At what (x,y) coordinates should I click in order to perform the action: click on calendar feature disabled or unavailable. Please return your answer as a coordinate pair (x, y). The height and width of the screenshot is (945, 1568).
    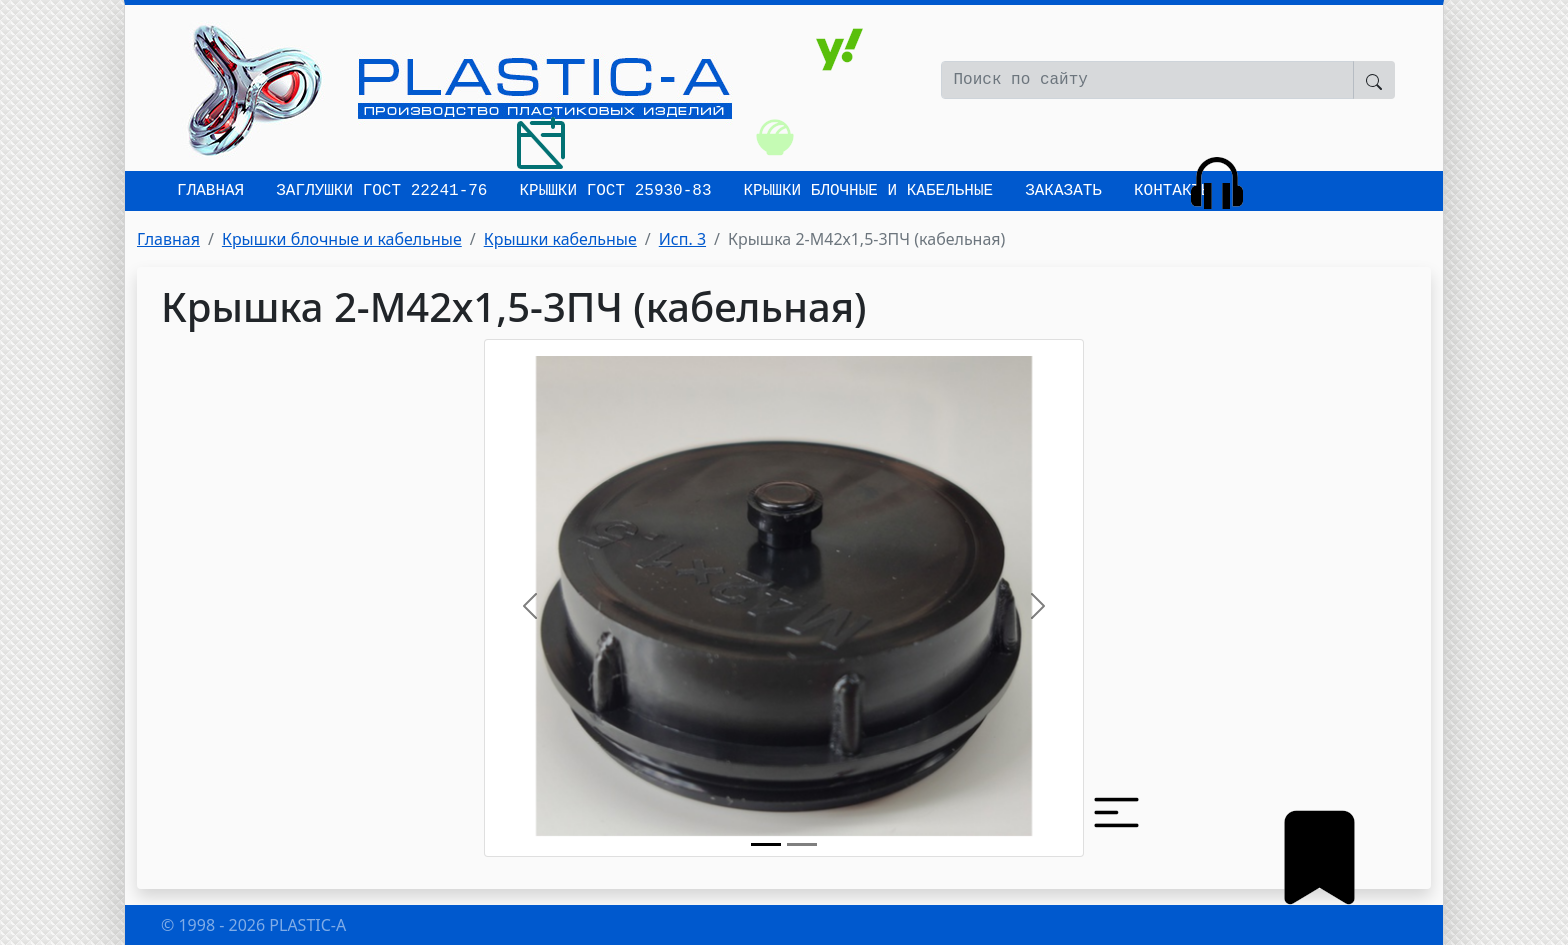
    Looking at the image, I should click on (541, 145).